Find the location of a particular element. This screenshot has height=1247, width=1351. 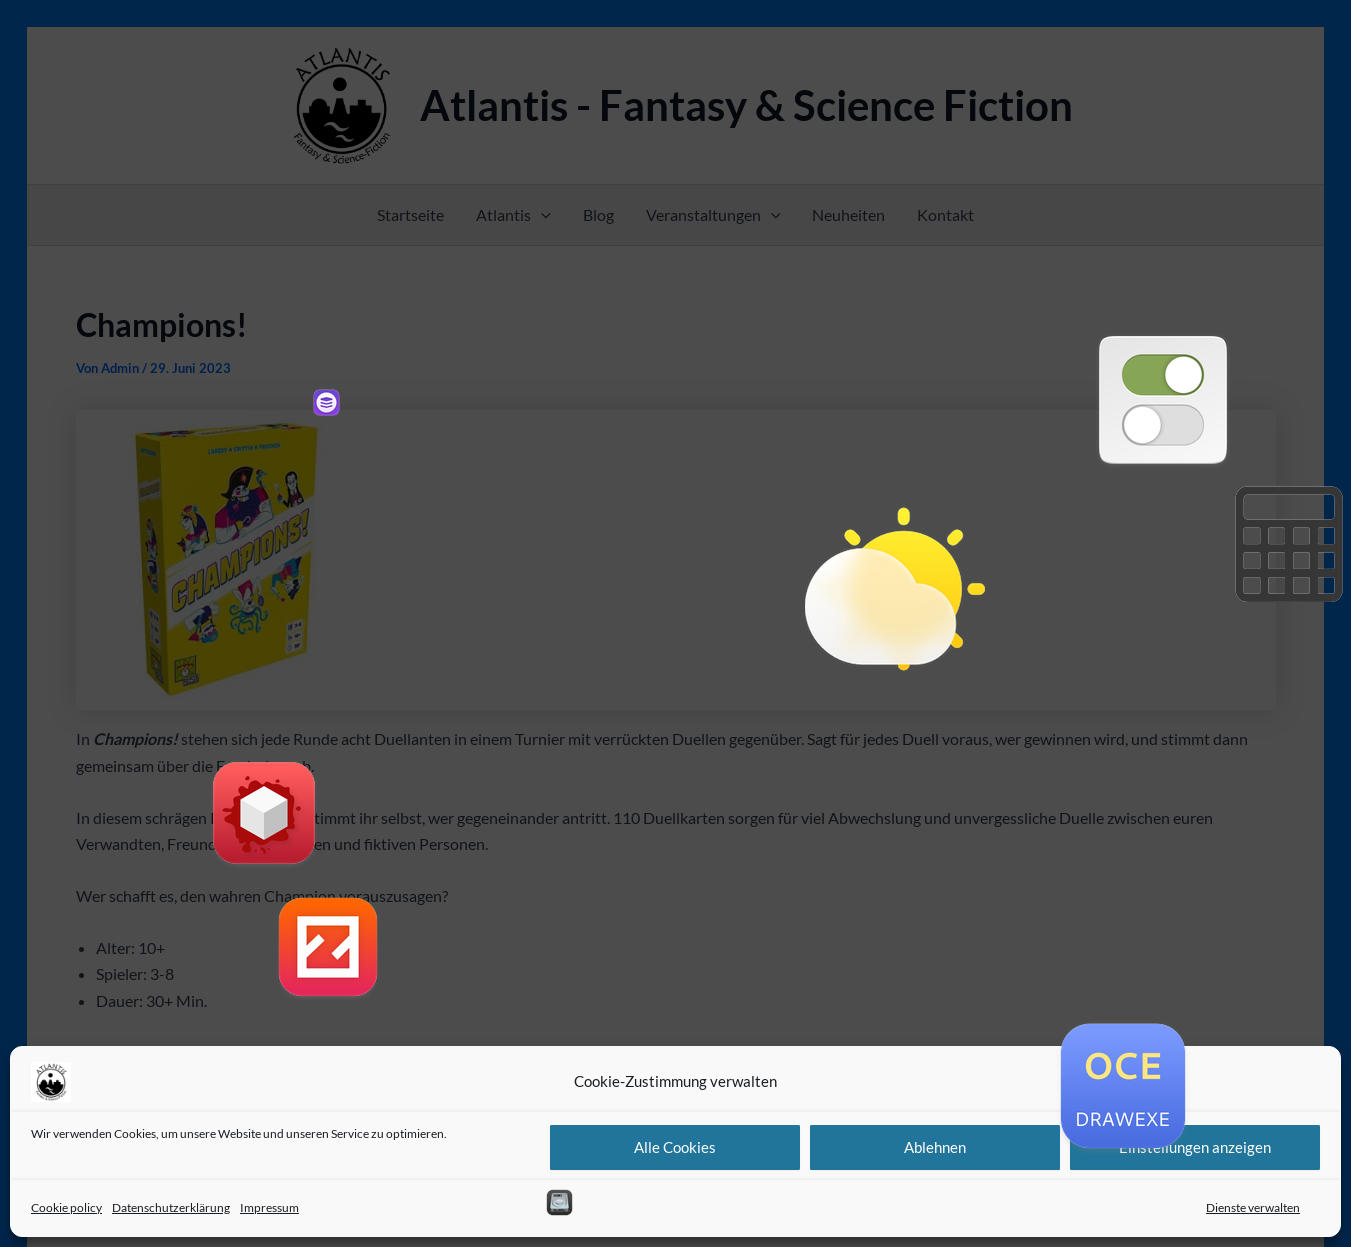

open Zrythm digital audio workstation is located at coordinates (328, 947).